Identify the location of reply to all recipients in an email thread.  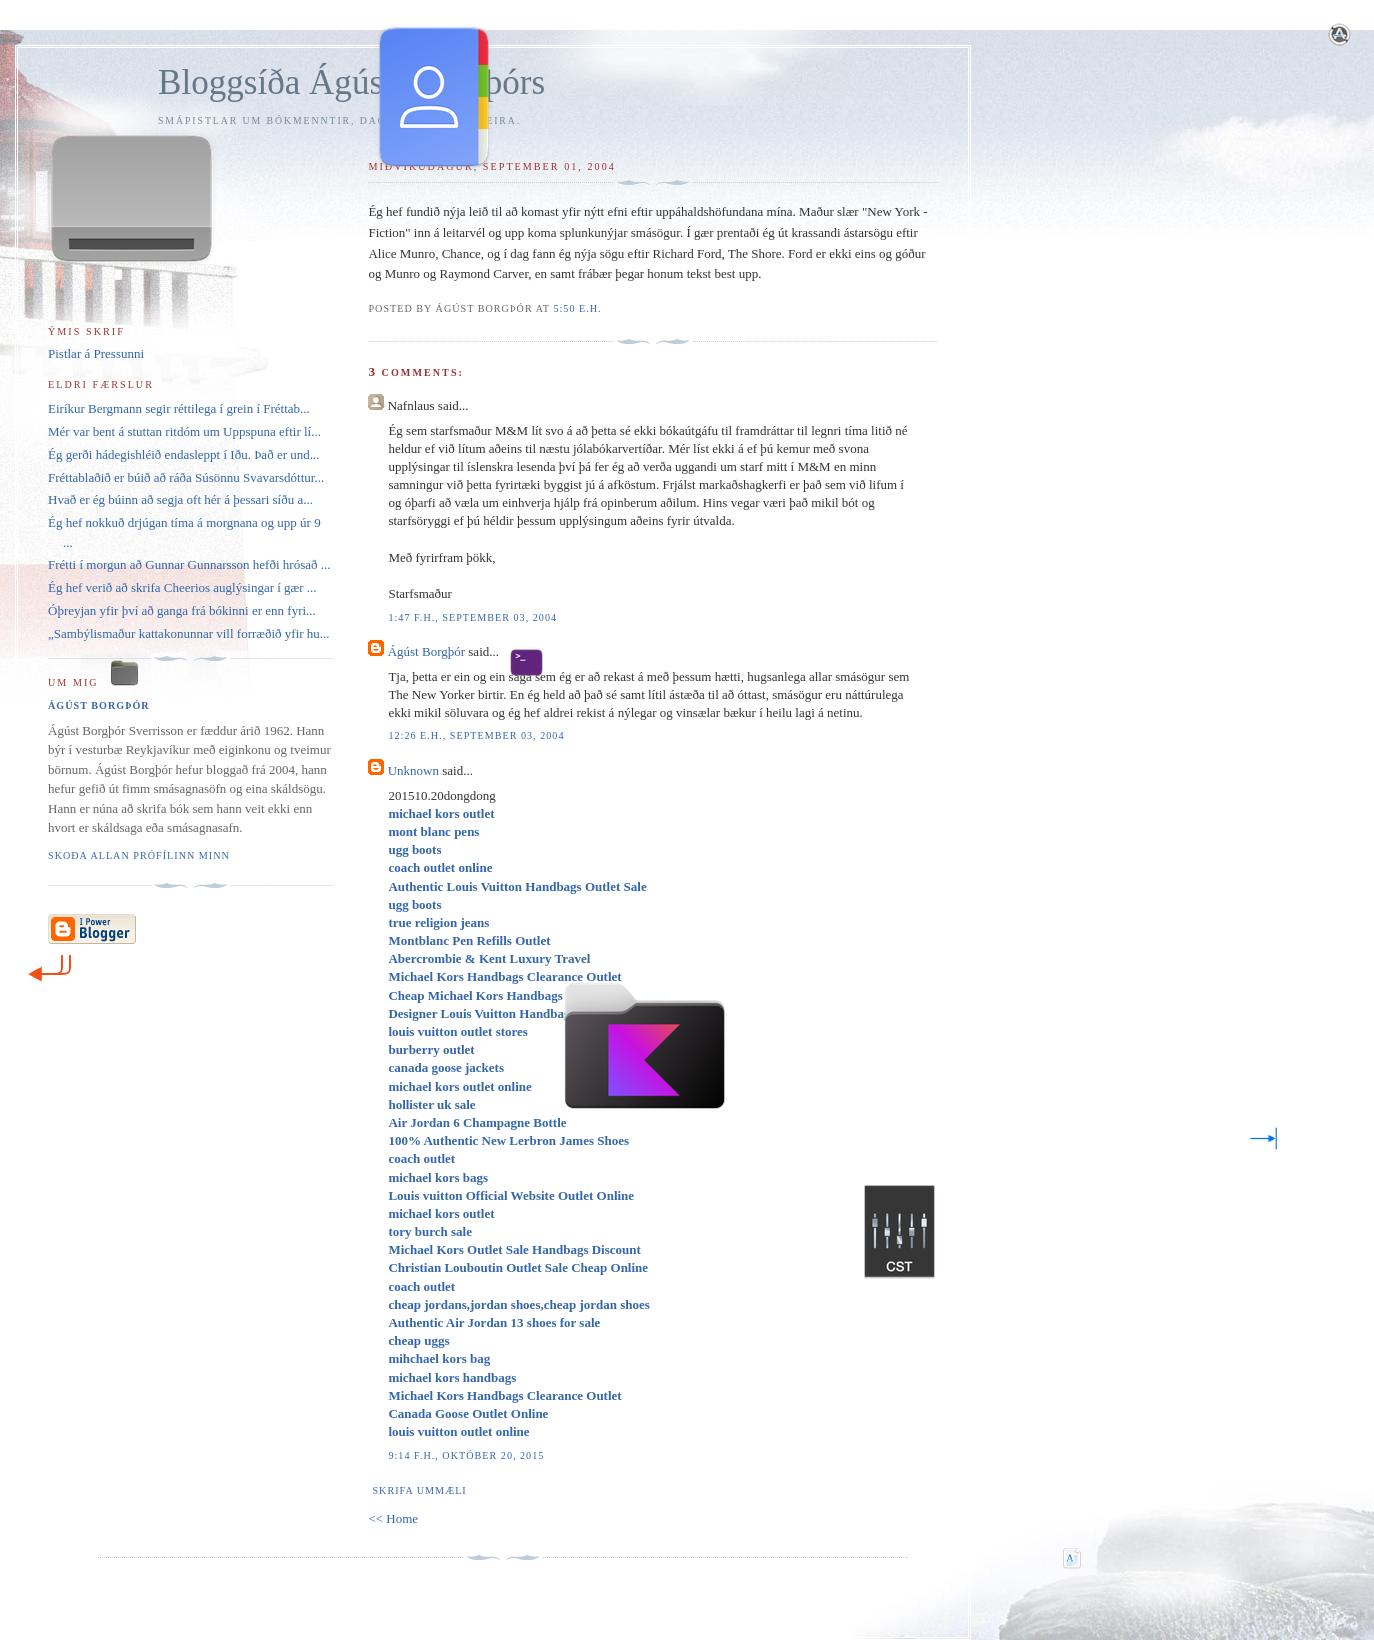
(49, 965).